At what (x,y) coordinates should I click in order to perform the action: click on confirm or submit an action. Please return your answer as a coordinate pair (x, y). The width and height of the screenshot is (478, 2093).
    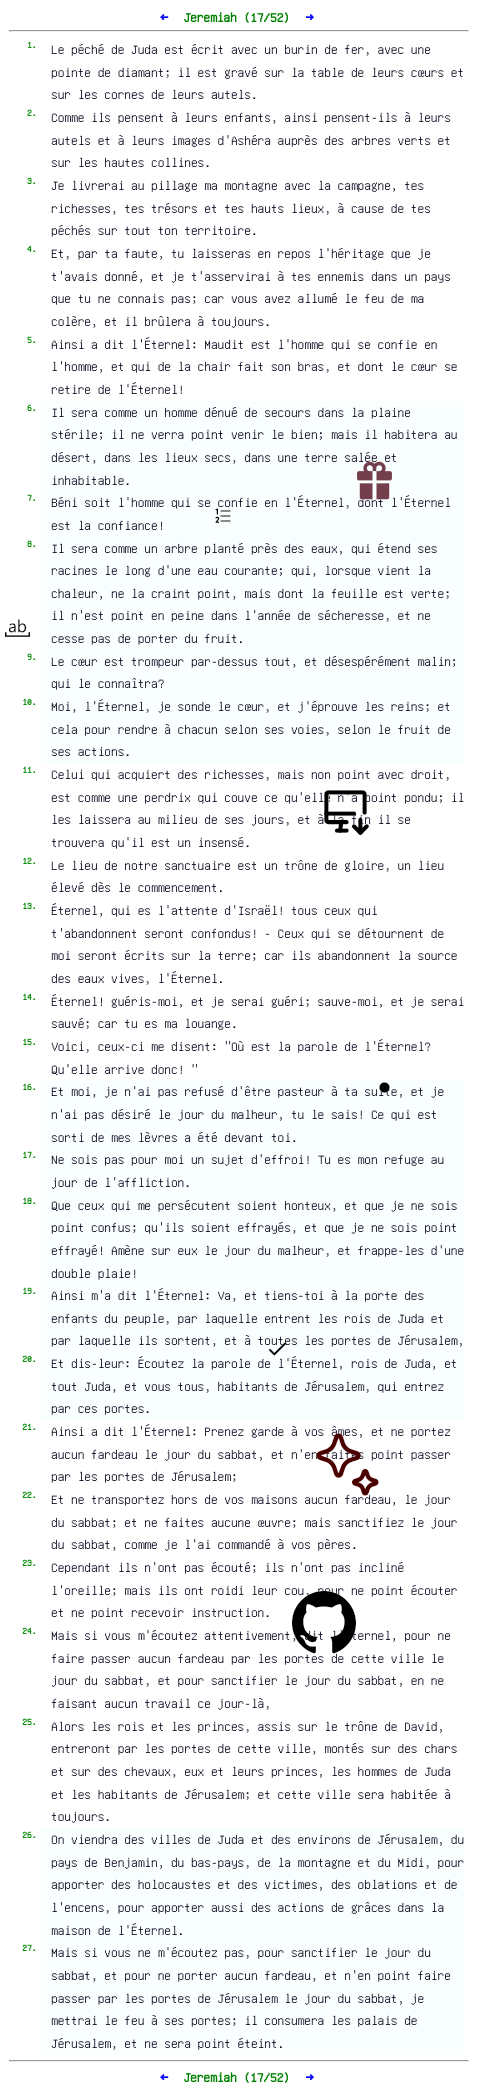
    Looking at the image, I should click on (277, 1348).